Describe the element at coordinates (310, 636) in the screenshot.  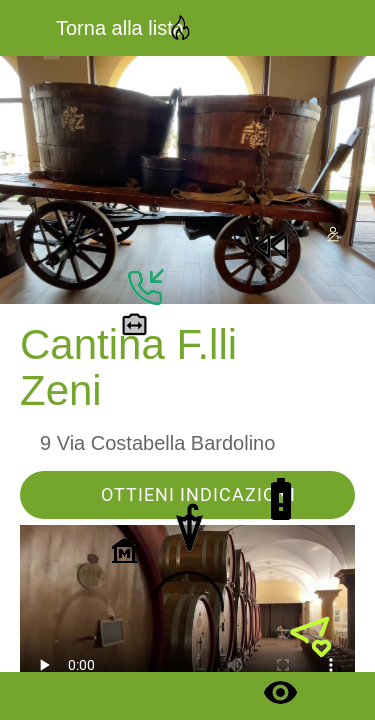
I see `save location to favorites` at that location.